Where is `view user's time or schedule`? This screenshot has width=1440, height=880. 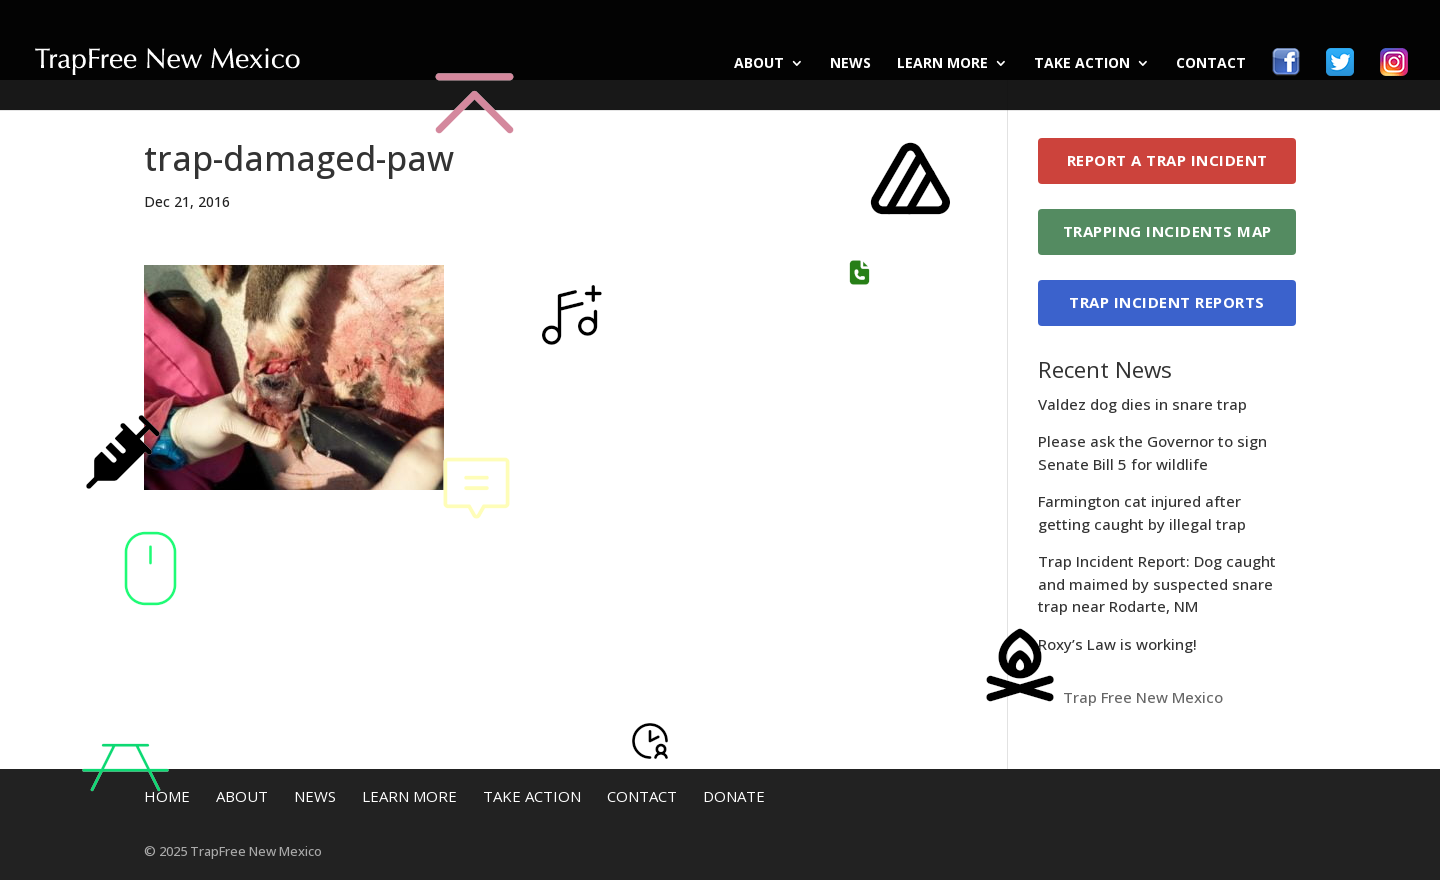 view user's time or schedule is located at coordinates (650, 741).